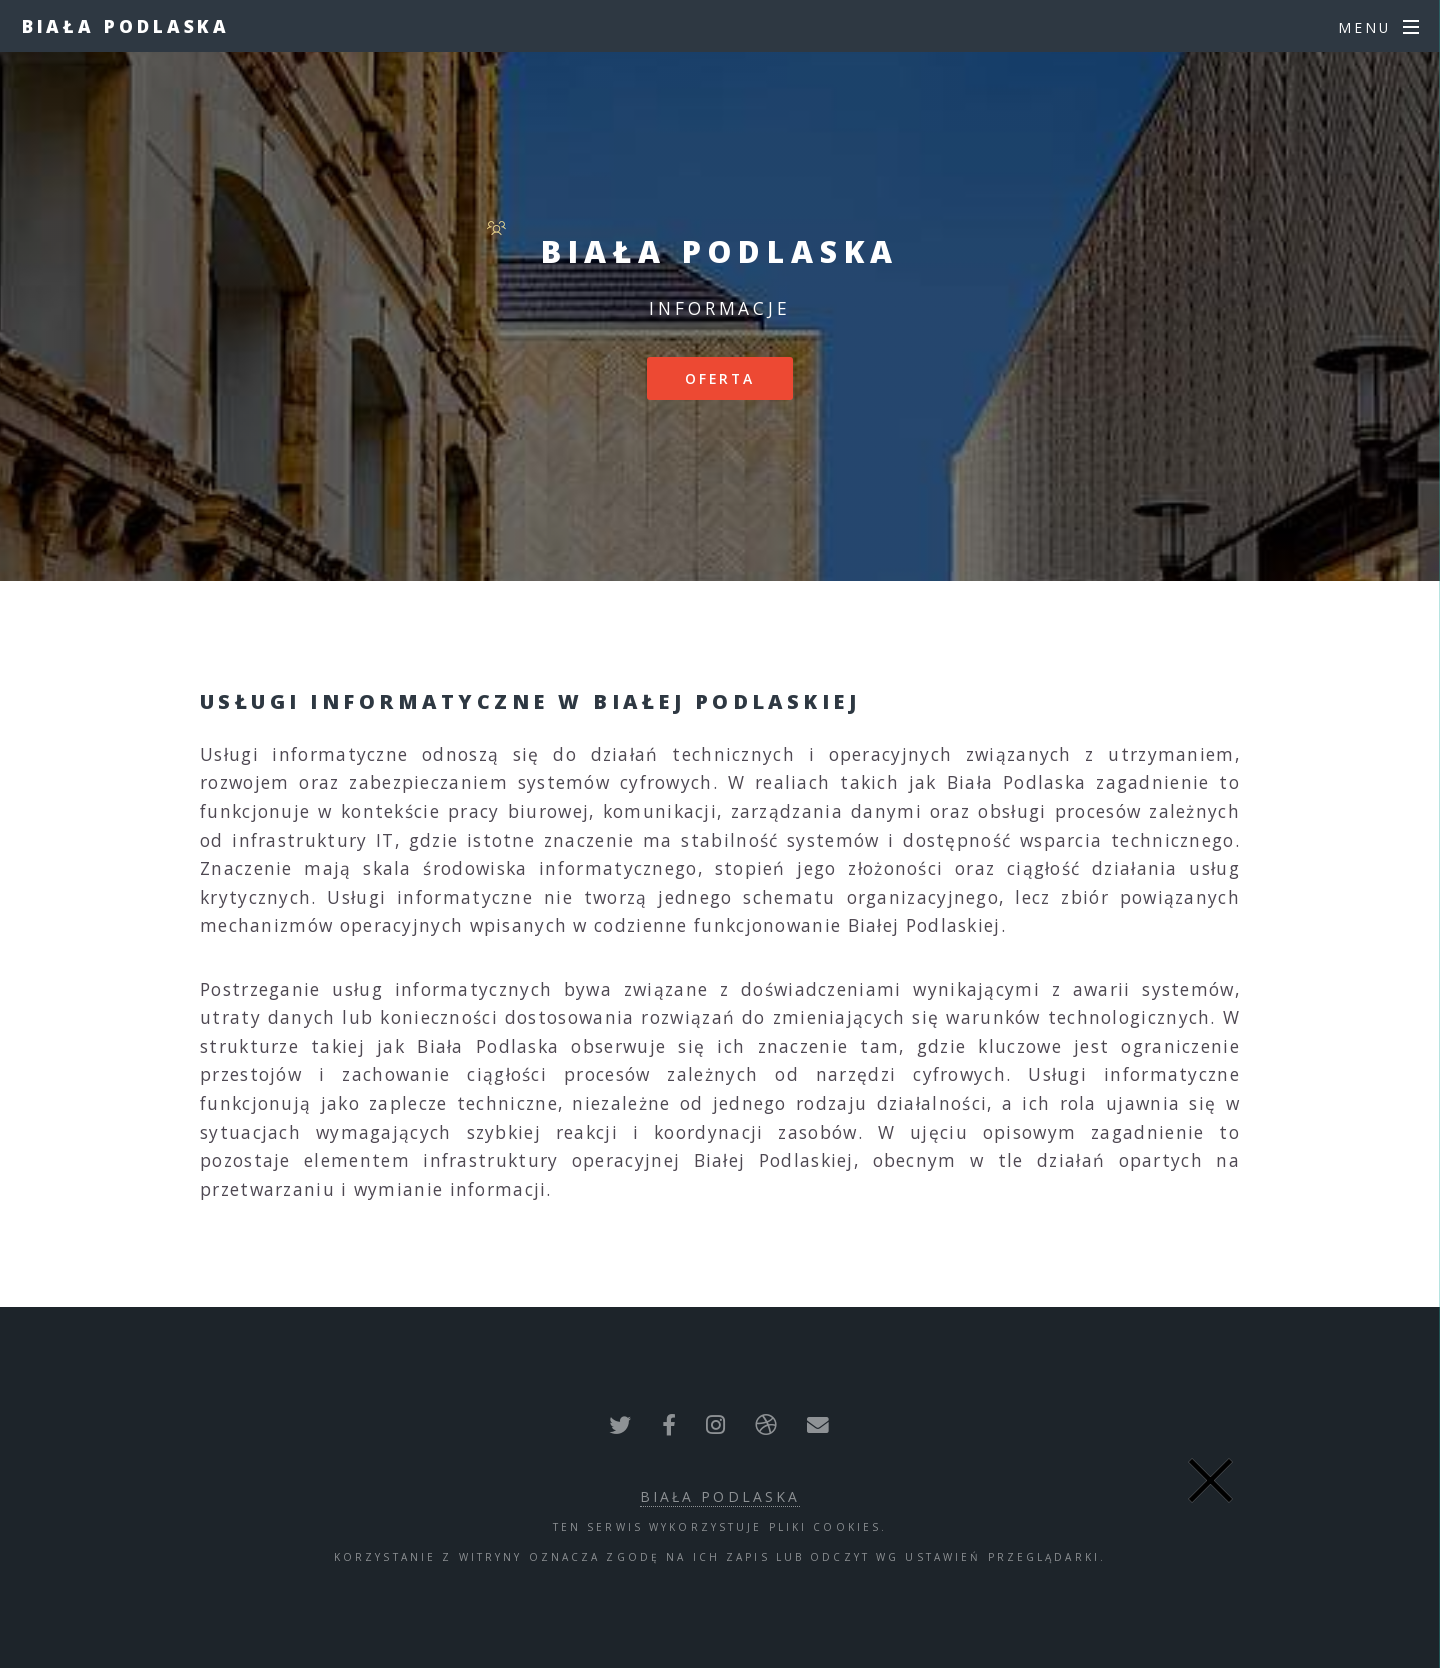 This screenshot has height=1668, width=1440. What do you see at coordinates (1210, 1480) in the screenshot?
I see `close the current window or dialog` at bounding box center [1210, 1480].